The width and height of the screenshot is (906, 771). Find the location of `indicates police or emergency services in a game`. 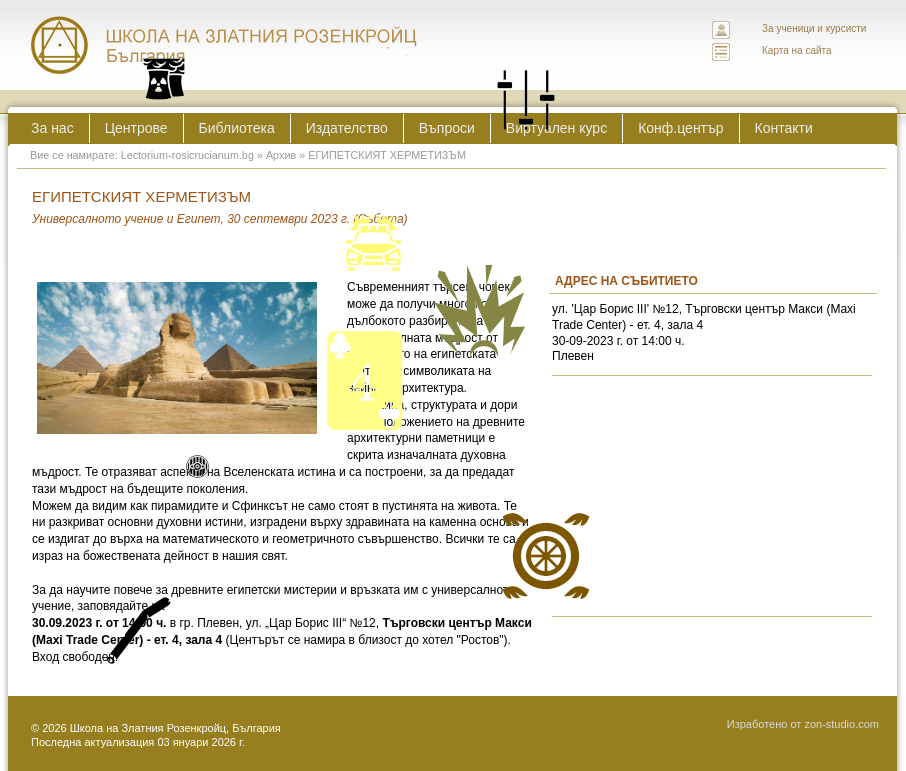

indicates police or emergency services in a game is located at coordinates (373, 242).